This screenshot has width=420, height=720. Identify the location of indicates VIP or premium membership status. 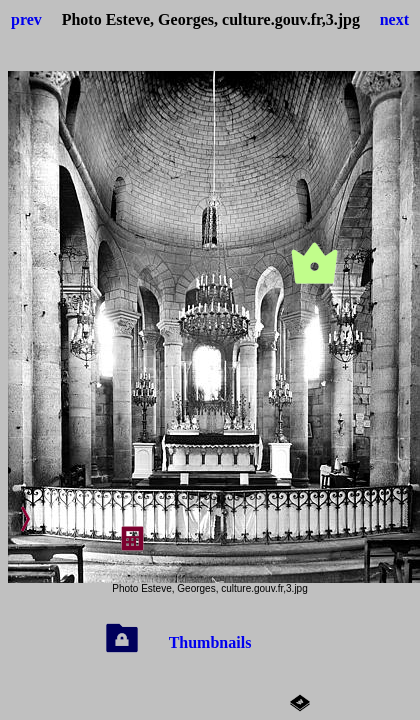
(314, 264).